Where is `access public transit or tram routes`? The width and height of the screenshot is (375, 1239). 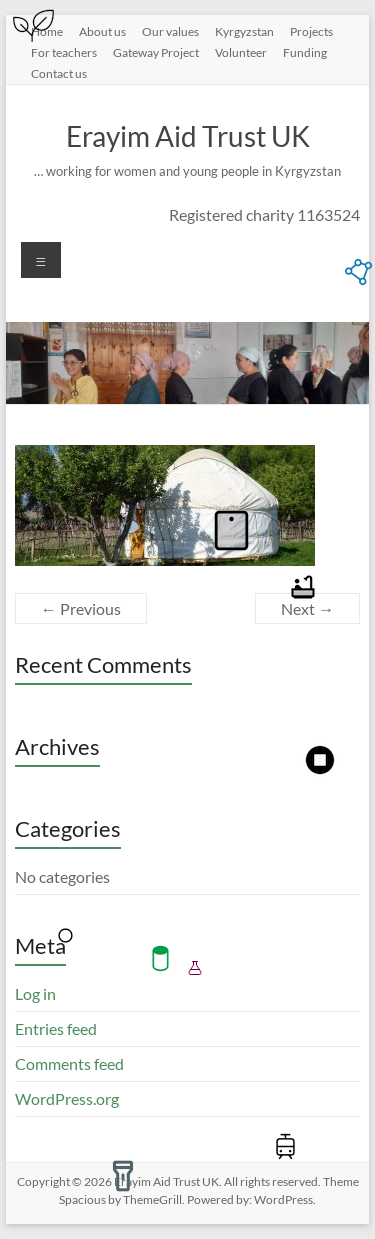
access public transit or tram routes is located at coordinates (285, 1146).